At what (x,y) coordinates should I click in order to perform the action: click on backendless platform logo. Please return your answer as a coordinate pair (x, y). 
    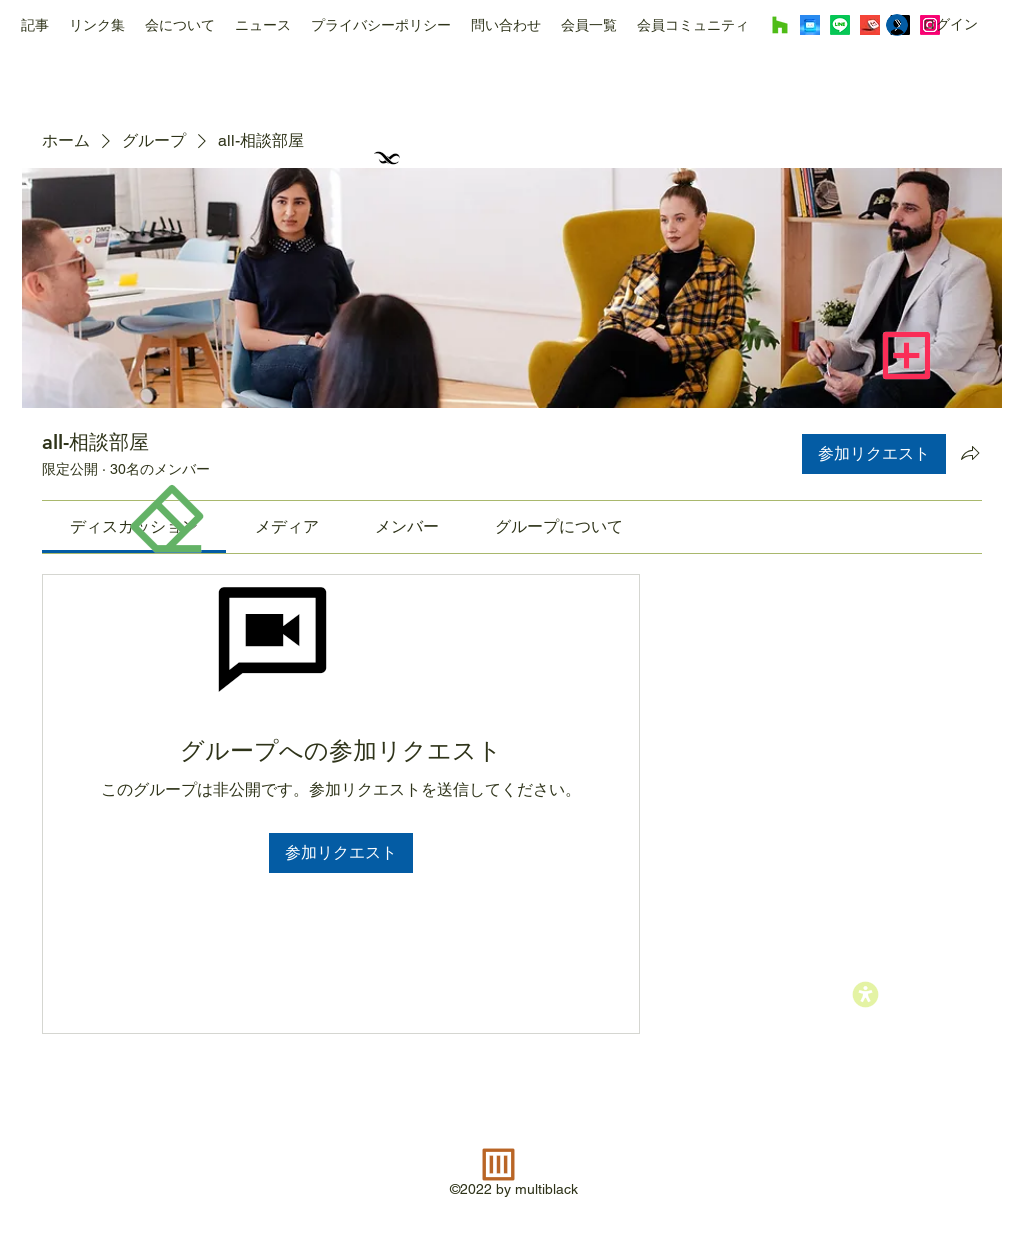
    Looking at the image, I should click on (387, 158).